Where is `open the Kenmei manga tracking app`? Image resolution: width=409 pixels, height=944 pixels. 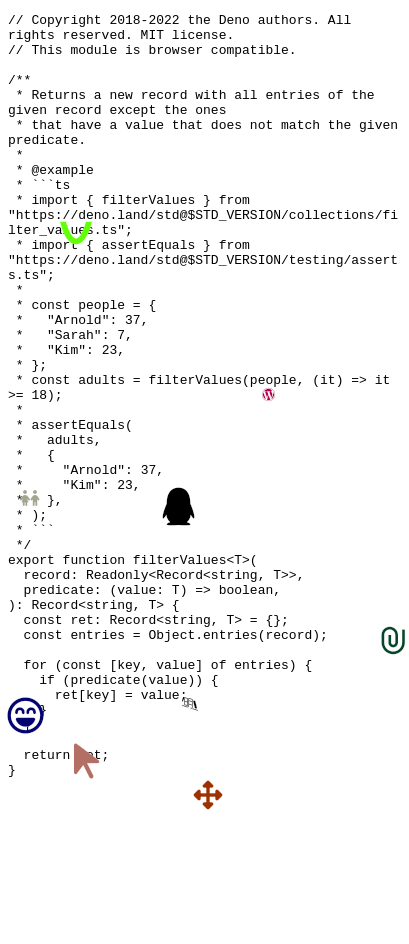
open the Kenmei manga tracking app is located at coordinates (190, 704).